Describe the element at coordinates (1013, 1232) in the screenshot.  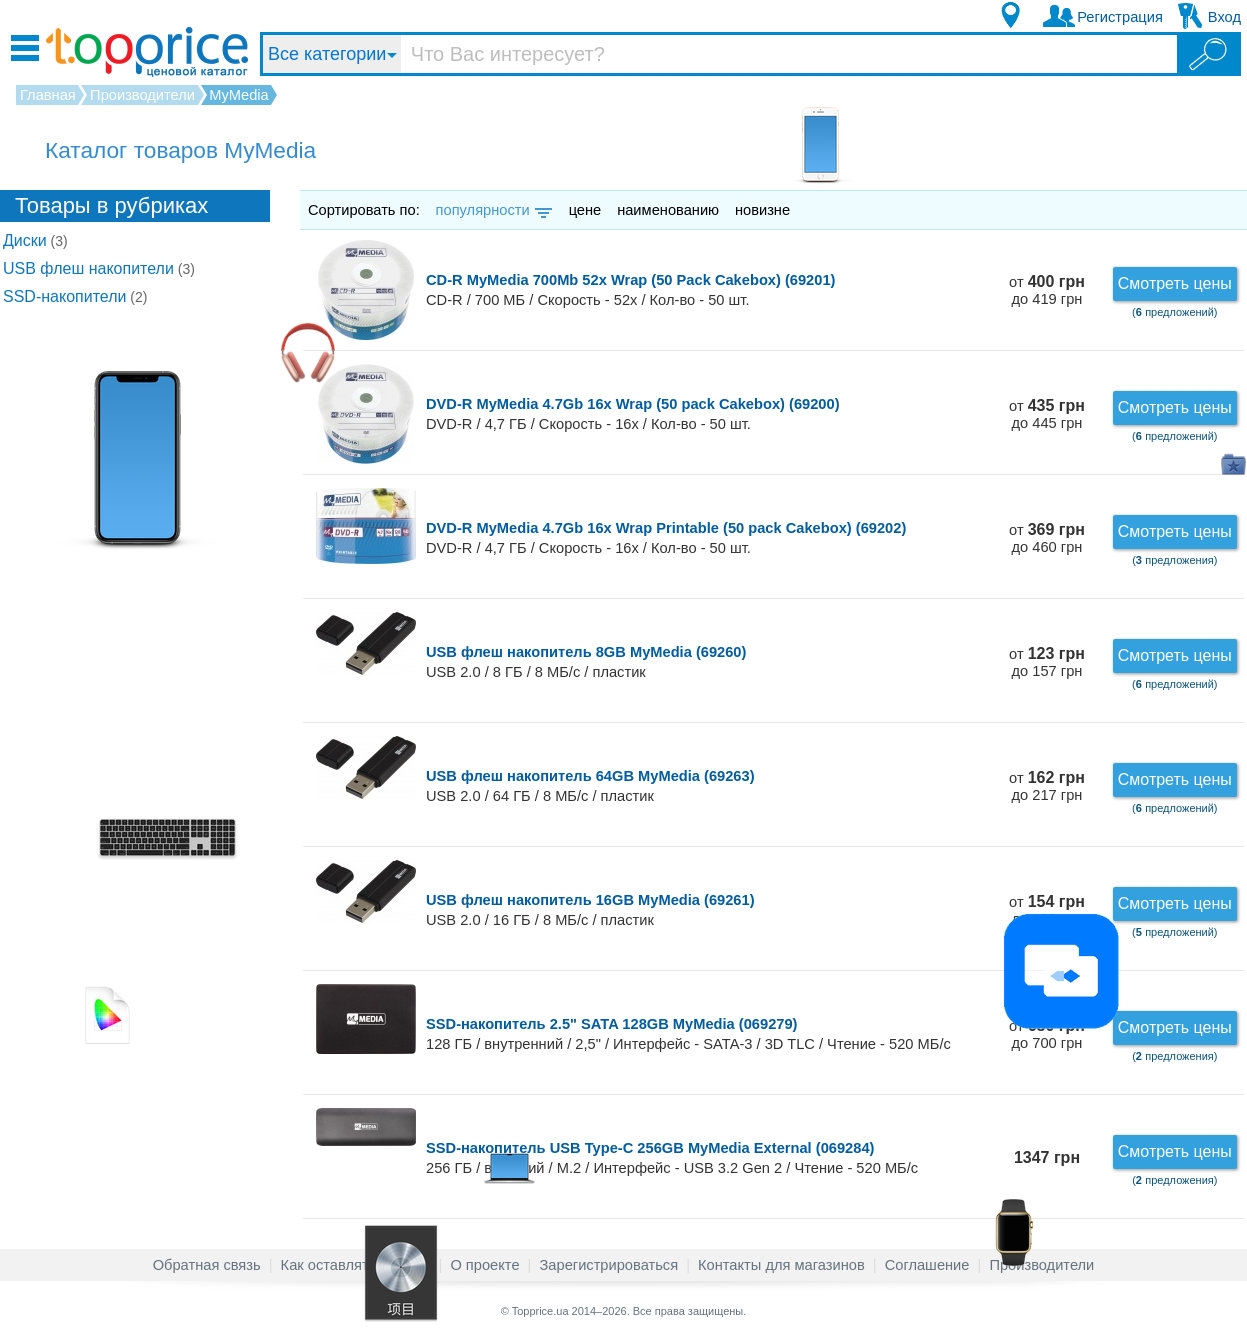
I see `apple watch device icon` at that location.